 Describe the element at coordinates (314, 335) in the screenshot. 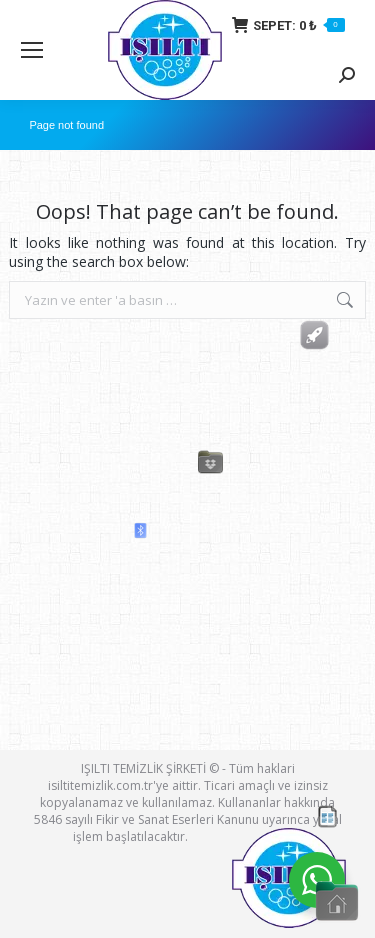

I see `access startup and login session preferences` at that location.